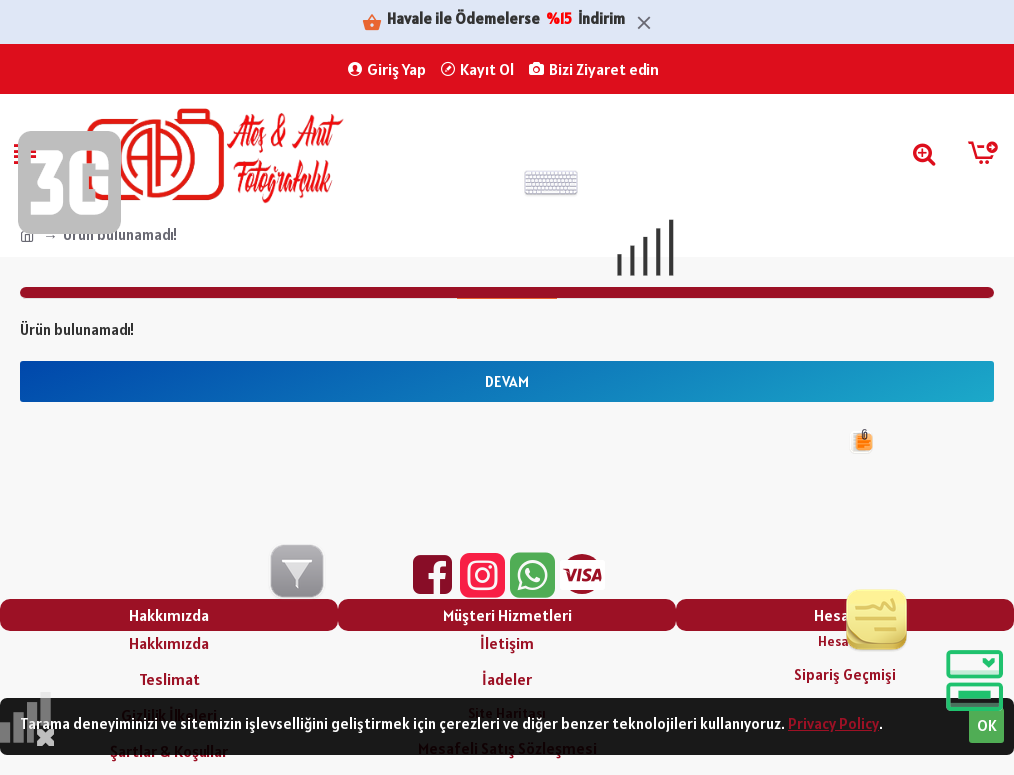 The image size is (1014, 775). Describe the element at coordinates (297, 572) in the screenshot. I see `access display filter settings` at that location.